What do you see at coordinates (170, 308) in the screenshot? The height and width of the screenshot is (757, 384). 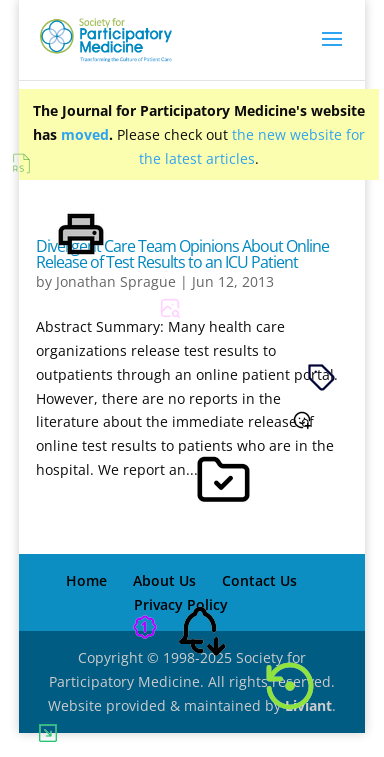 I see `search through your photo library` at bounding box center [170, 308].